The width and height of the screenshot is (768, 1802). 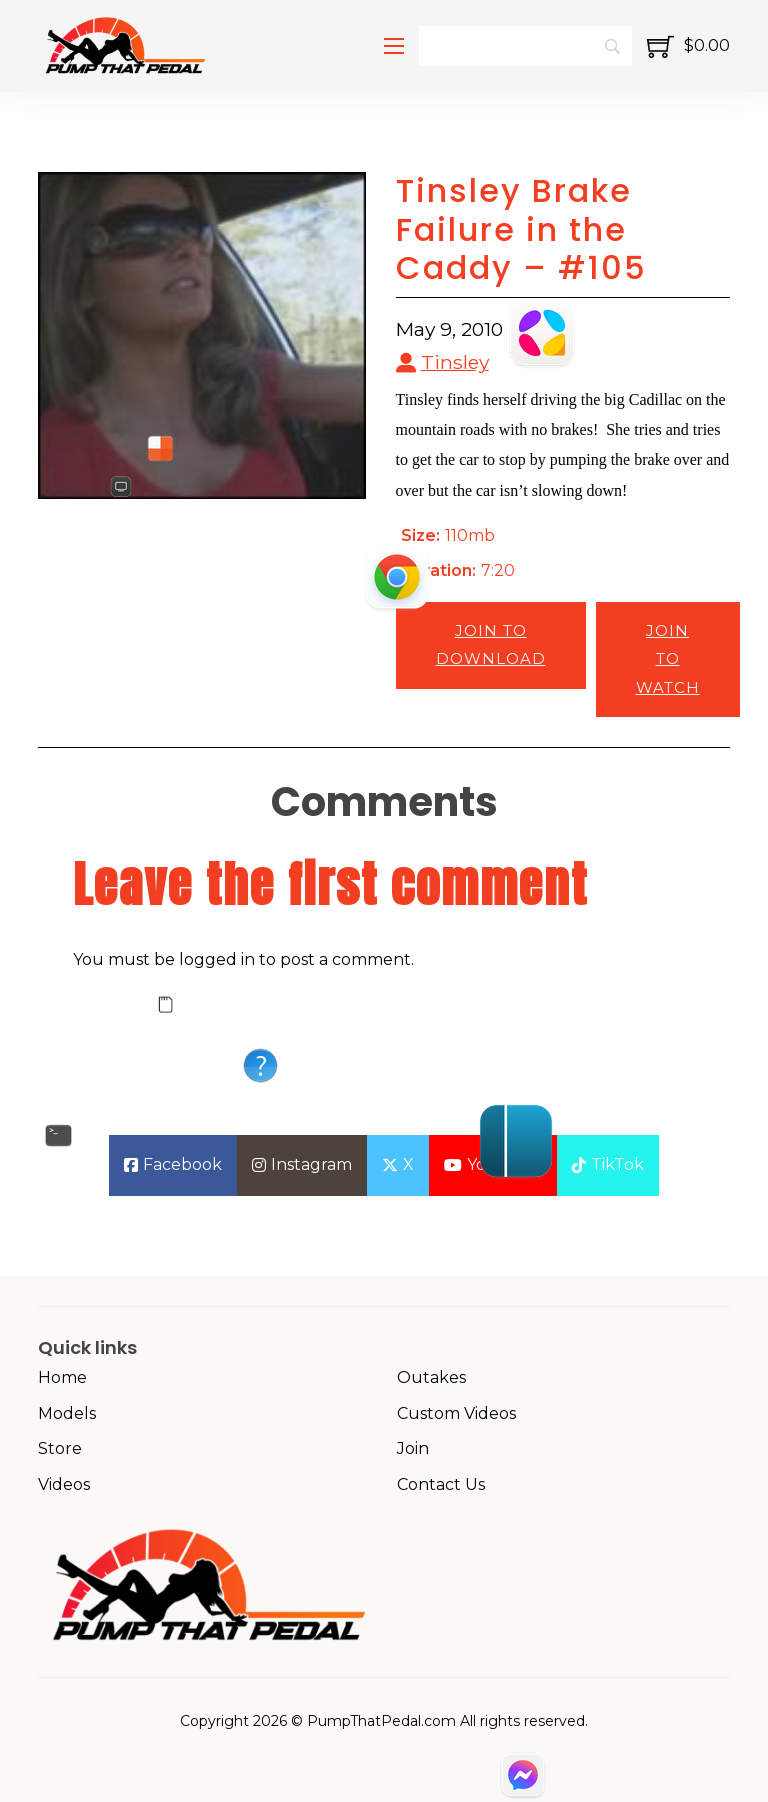 What do you see at coordinates (165, 1004) in the screenshot?
I see `access removable storage device` at bounding box center [165, 1004].